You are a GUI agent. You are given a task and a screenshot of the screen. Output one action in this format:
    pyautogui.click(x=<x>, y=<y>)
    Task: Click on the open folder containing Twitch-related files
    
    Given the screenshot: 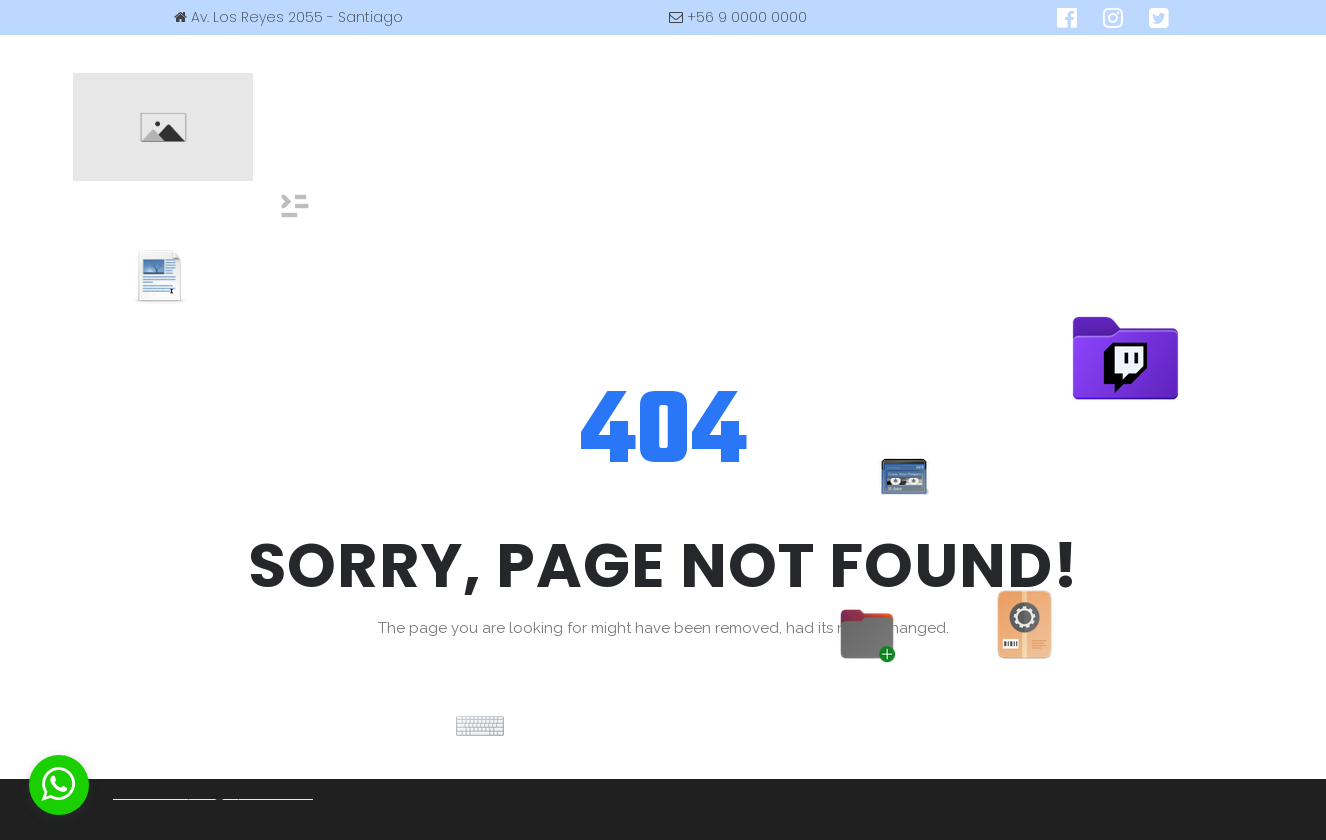 What is the action you would take?
    pyautogui.click(x=1125, y=361)
    